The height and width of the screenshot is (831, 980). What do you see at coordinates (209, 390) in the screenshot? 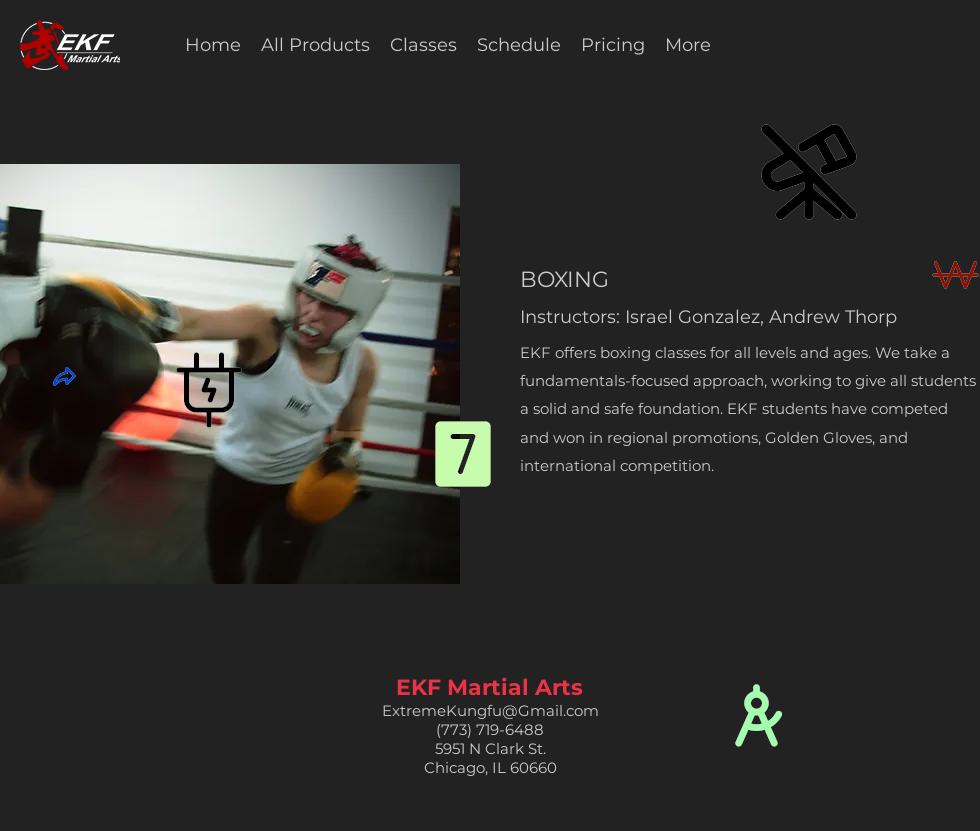
I see `indicates device is currently charging` at bounding box center [209, 390].